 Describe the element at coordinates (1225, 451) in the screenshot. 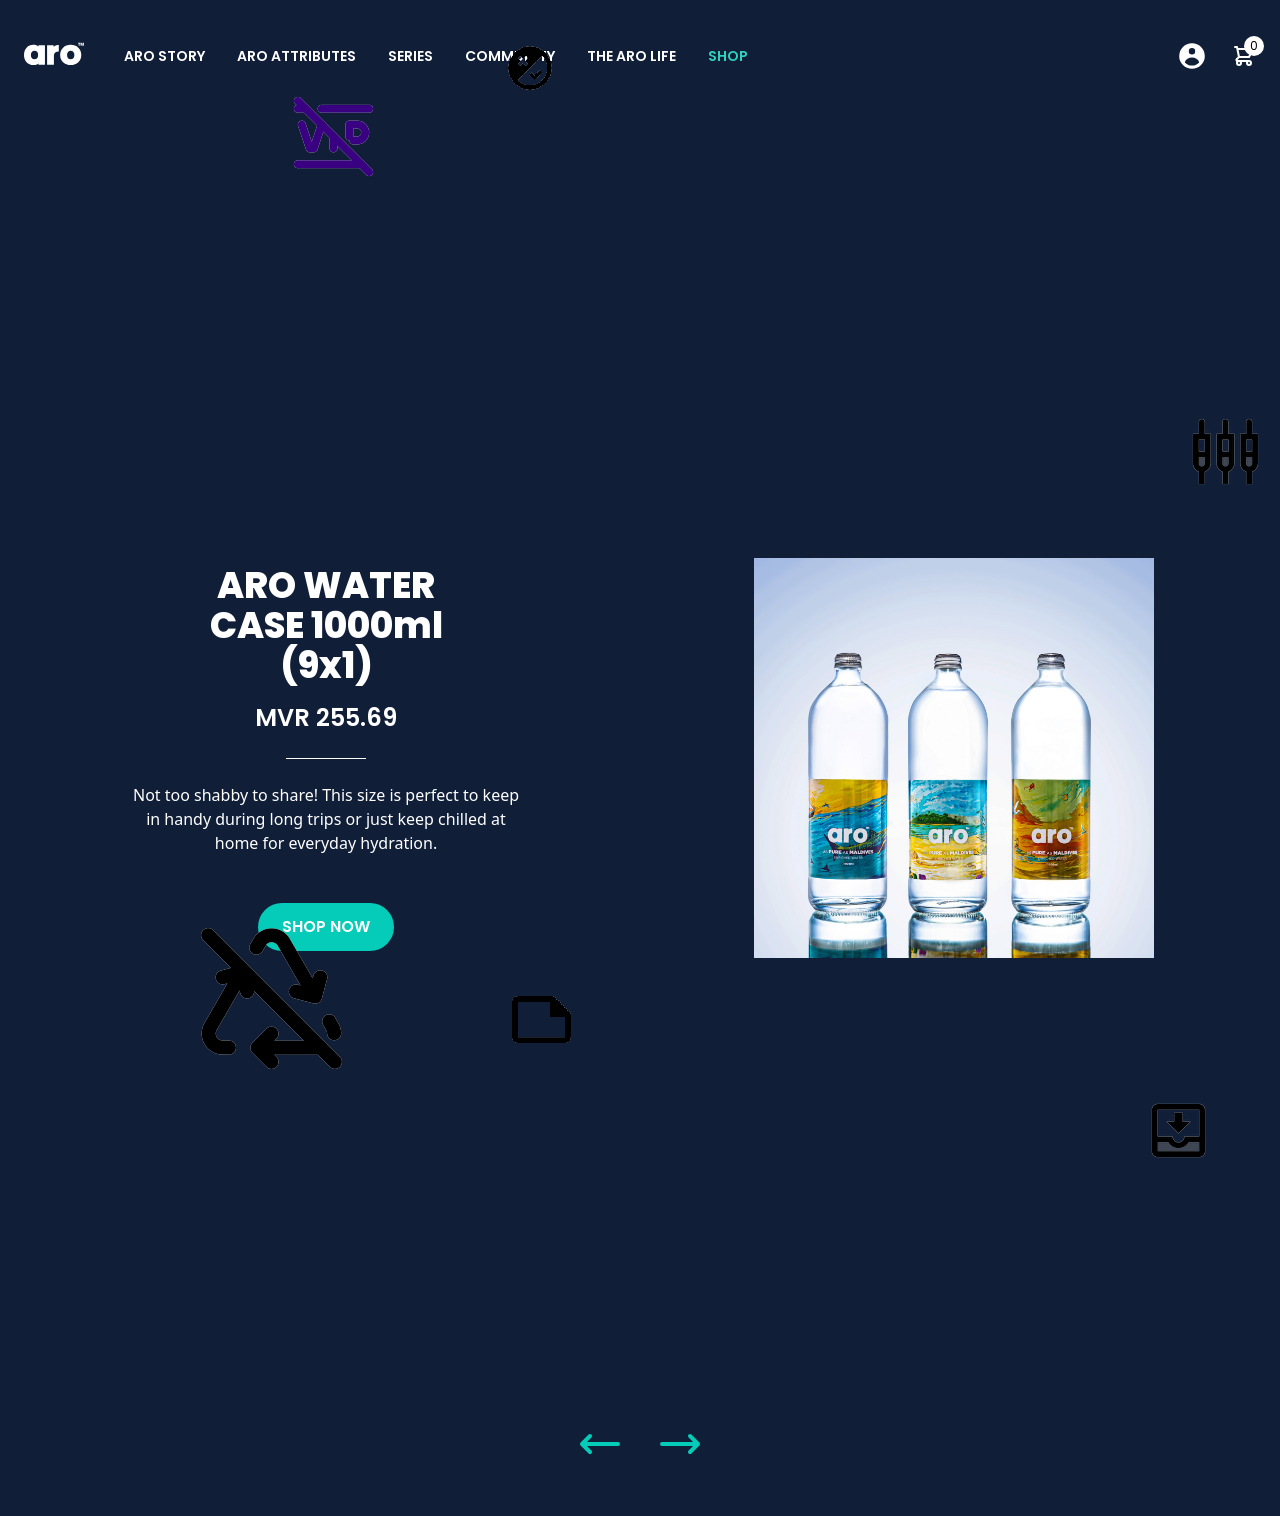

I see `configure audio or video input connections` at that location.